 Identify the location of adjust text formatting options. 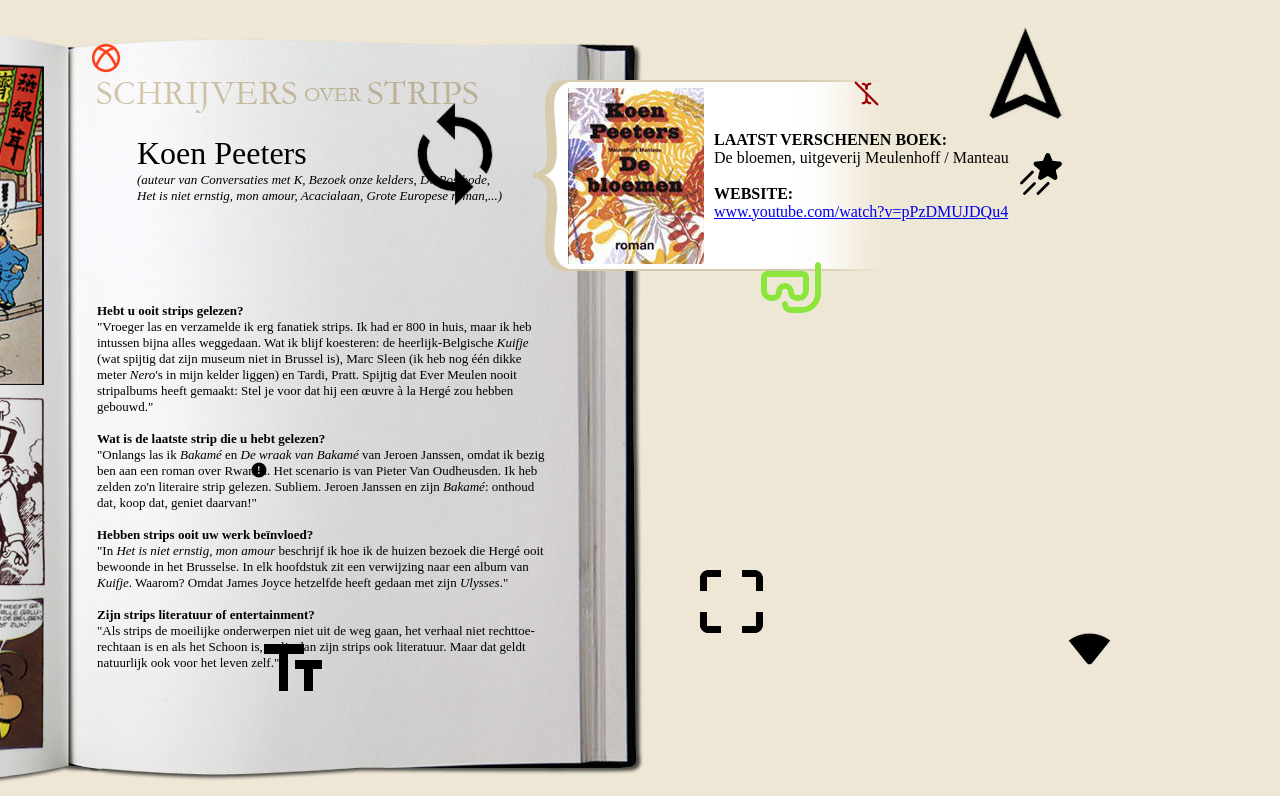
(293, 669).